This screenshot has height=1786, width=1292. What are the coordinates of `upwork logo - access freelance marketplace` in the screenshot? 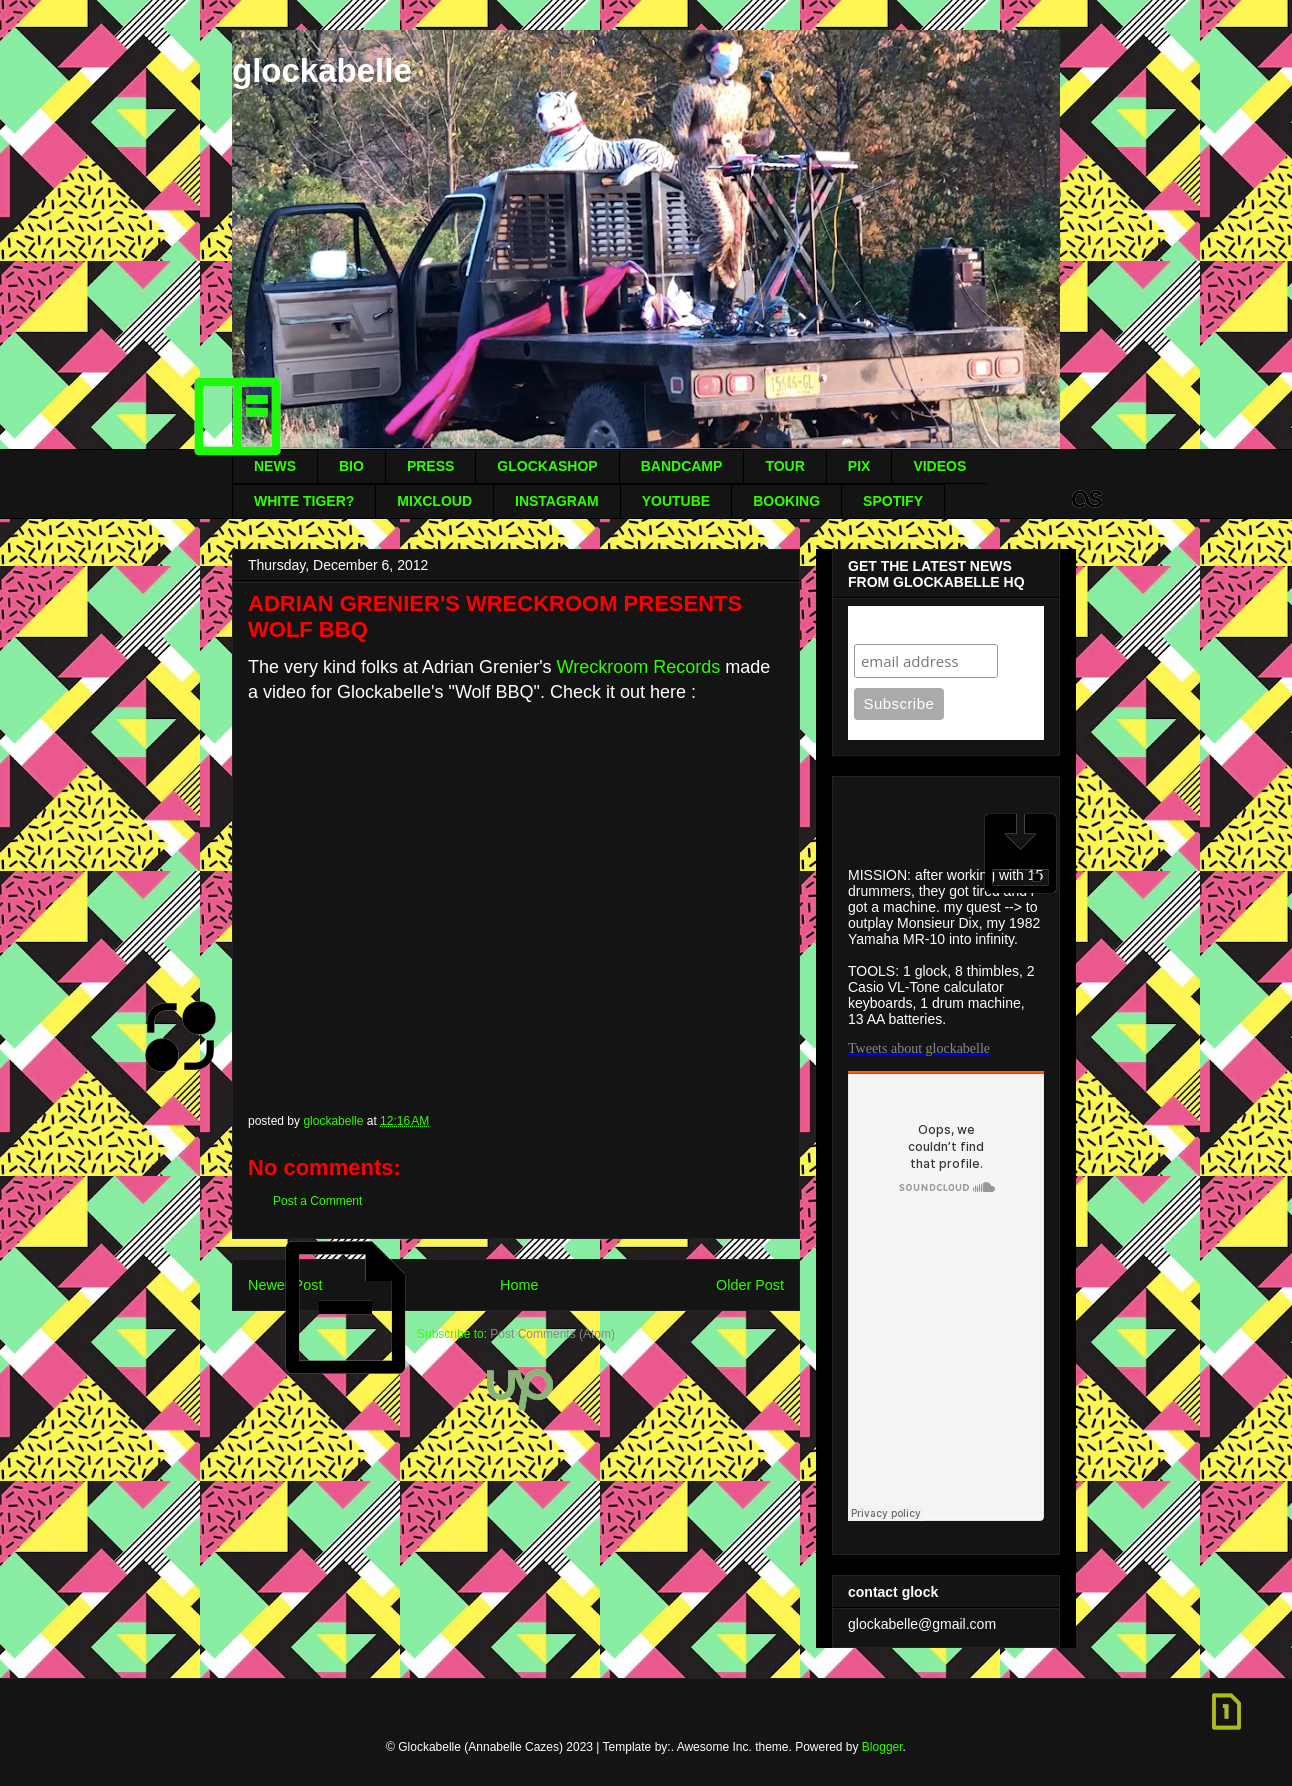 It's located at (520, 1390).